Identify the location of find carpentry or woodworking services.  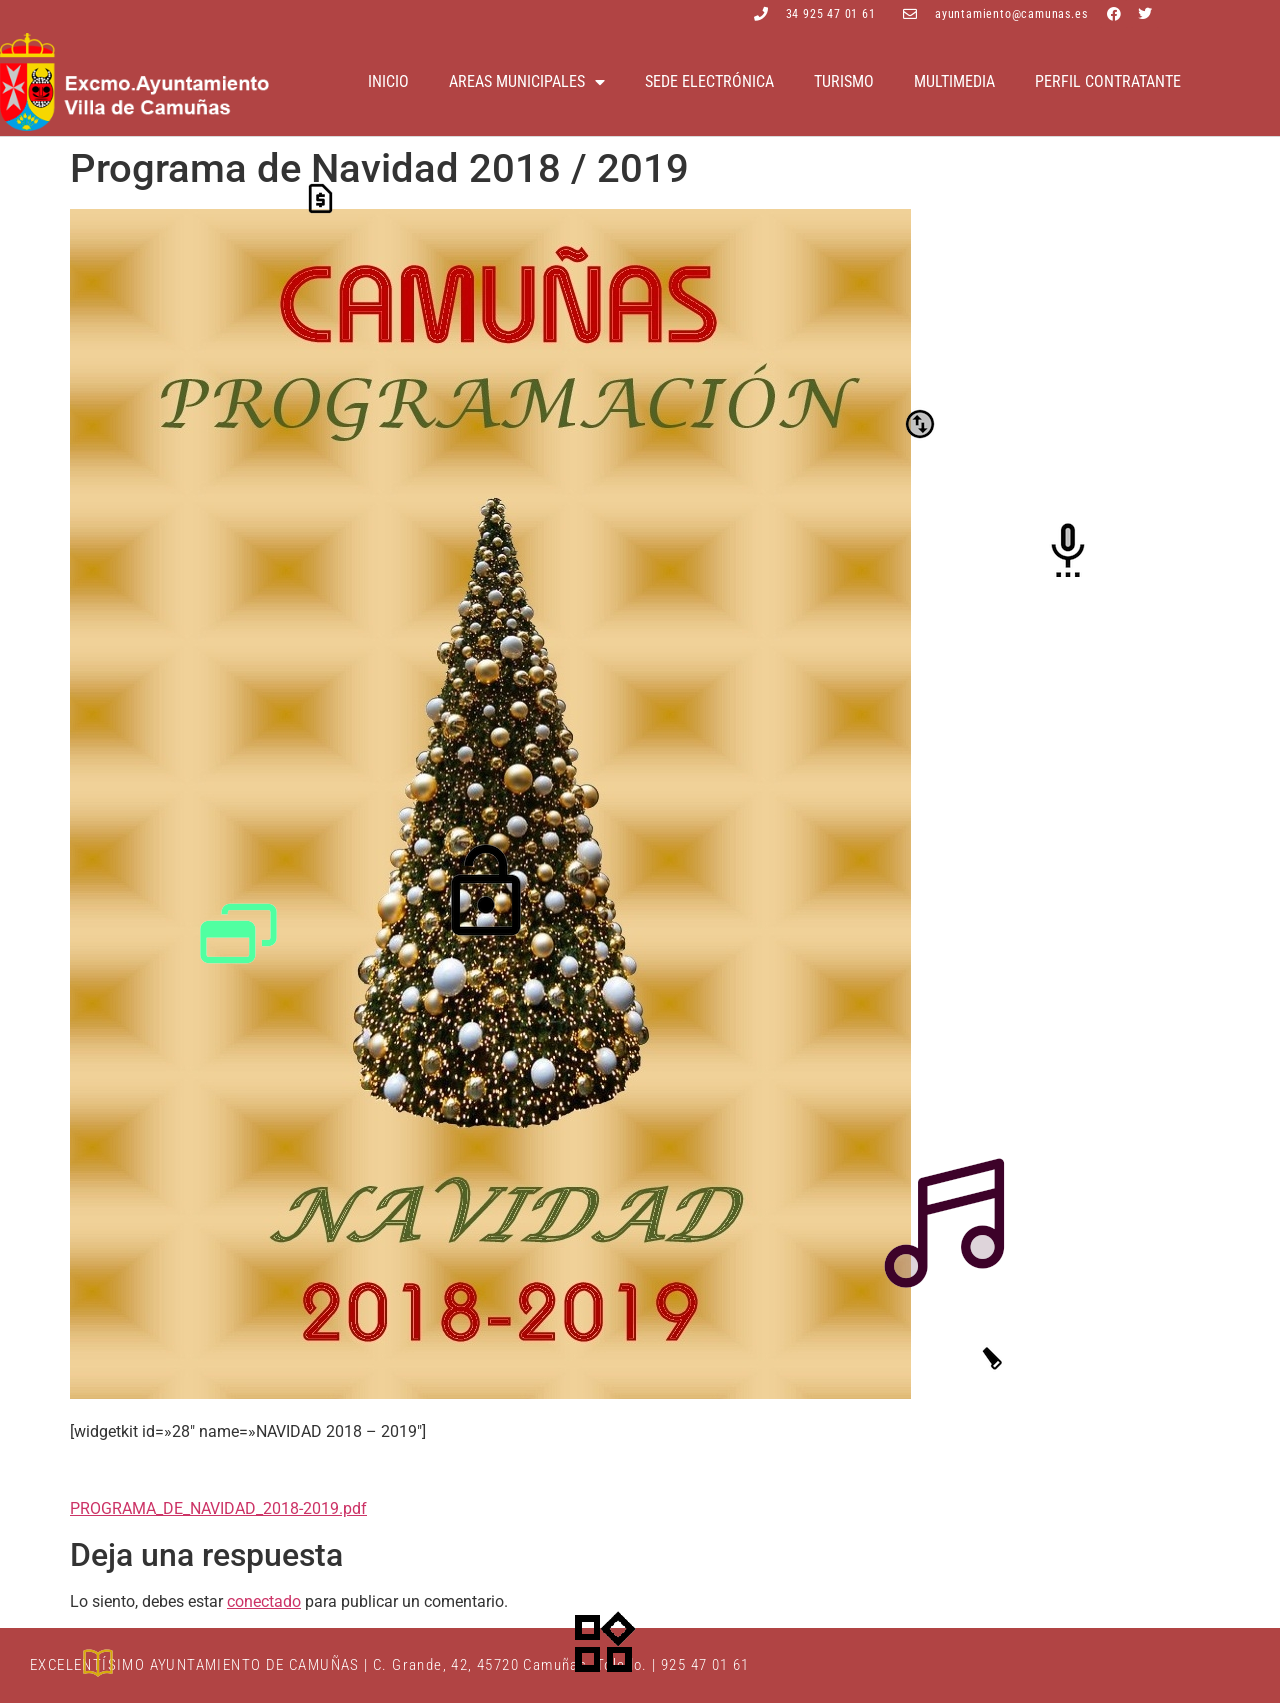
(992, 1358).